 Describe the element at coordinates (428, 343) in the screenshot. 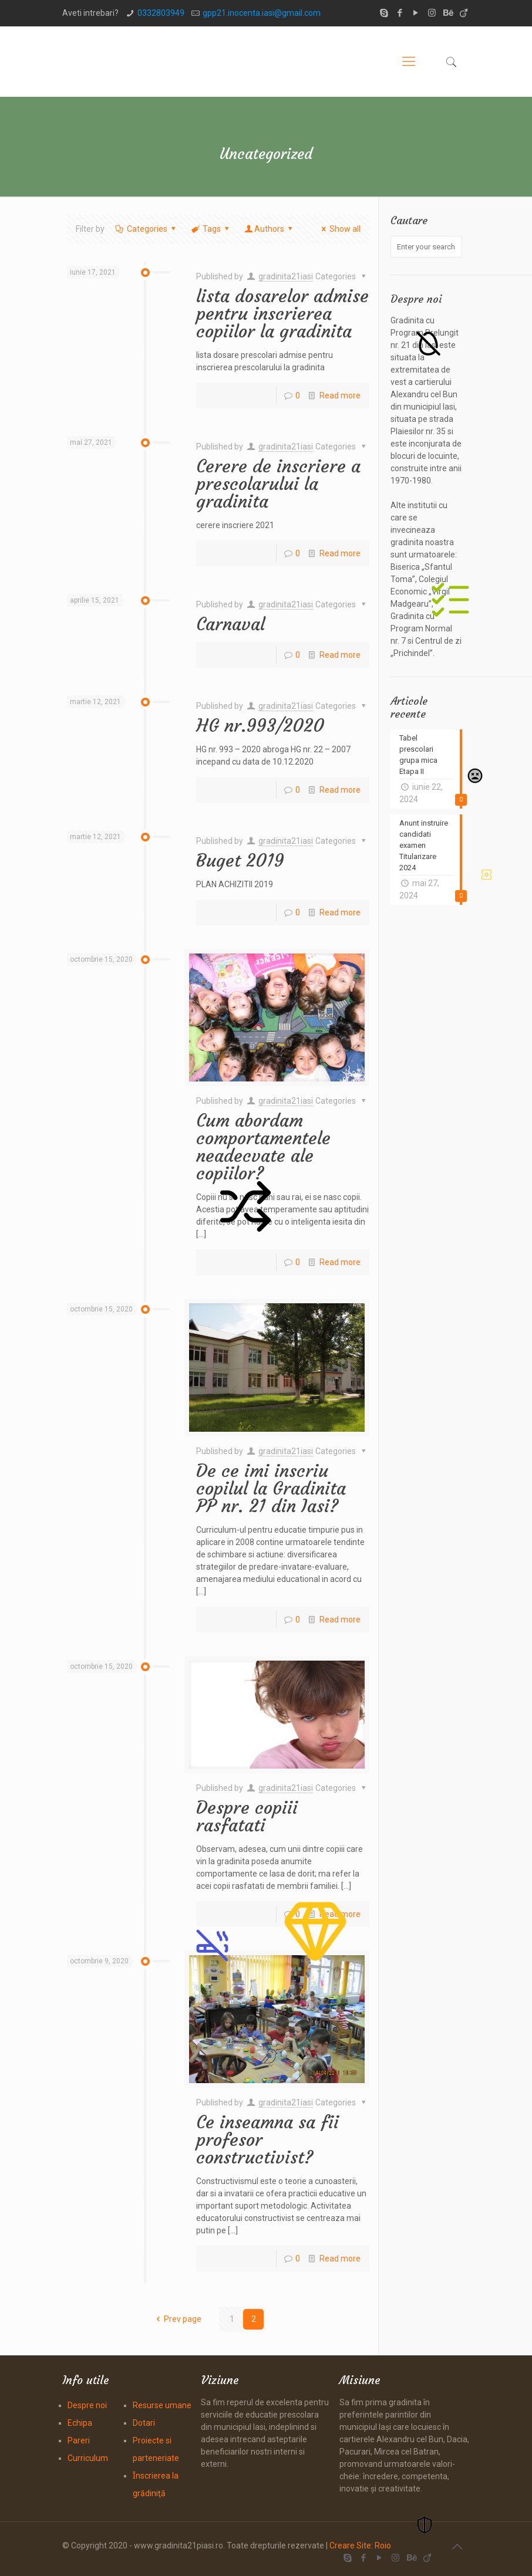

I see `indicates egg-free or no eggs` at that location.